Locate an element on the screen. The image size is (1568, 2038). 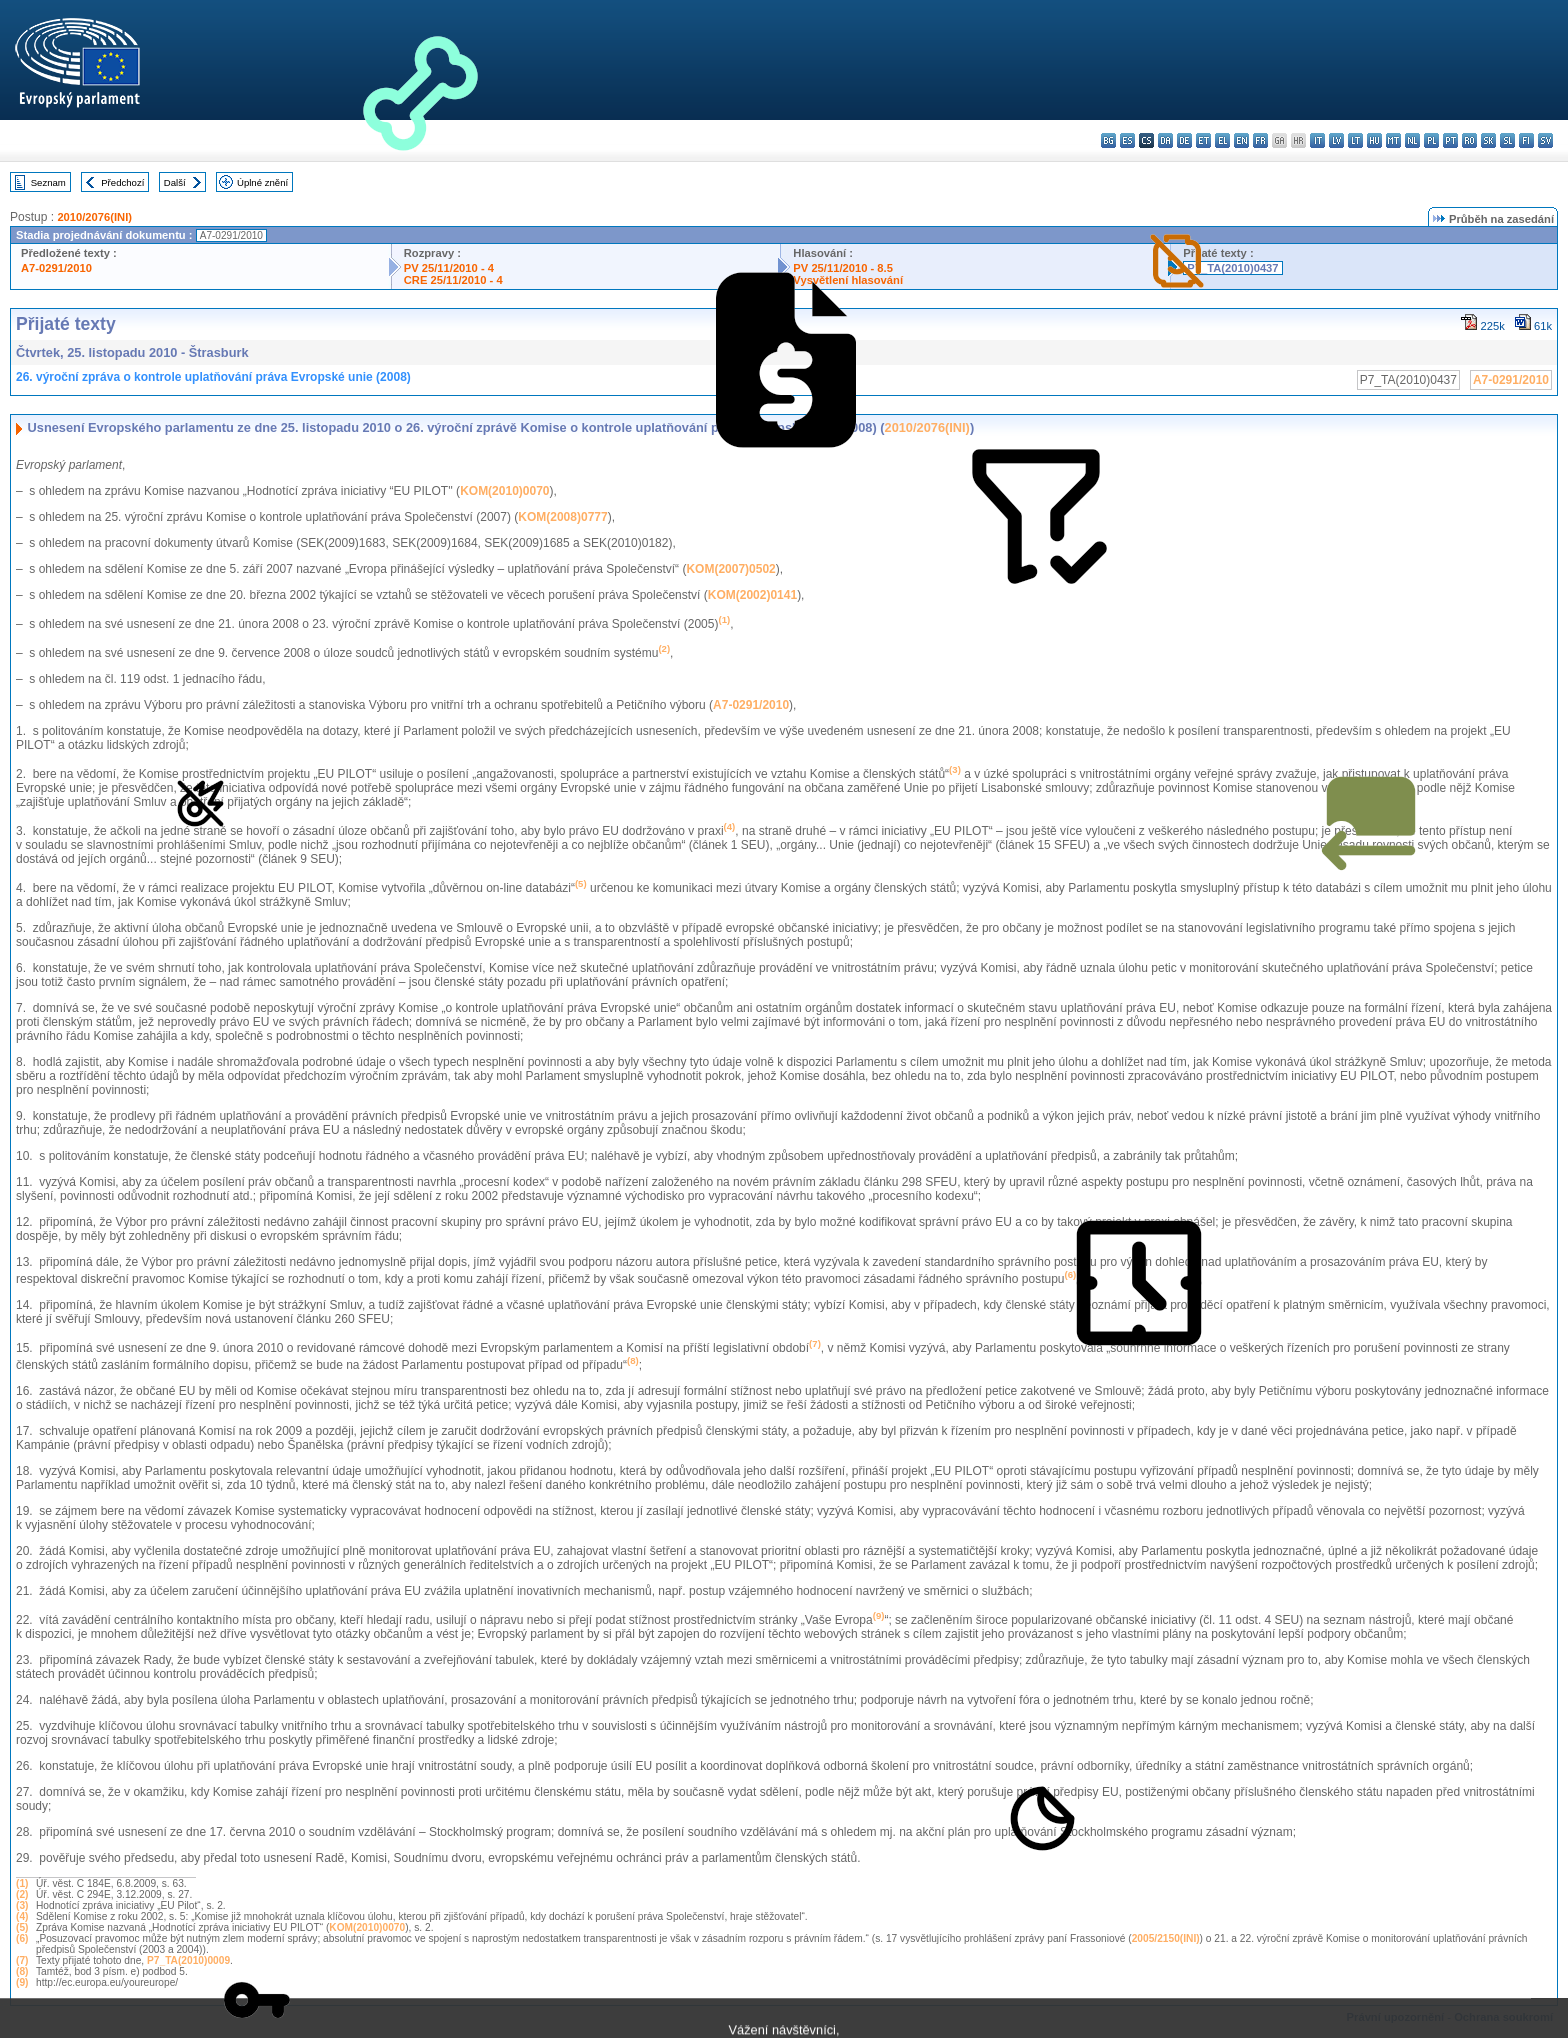
access pet-related features or settings is located at coordinates (420, 93).